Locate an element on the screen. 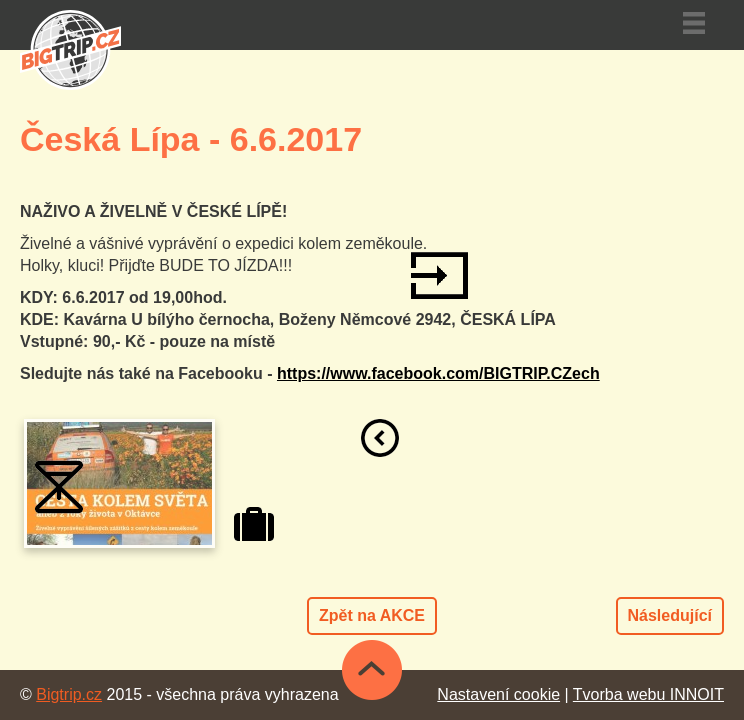 Image resolution: width=744 pixels, height=720 pixels. access travel or trip planning features is located at coordinates (254, 523).